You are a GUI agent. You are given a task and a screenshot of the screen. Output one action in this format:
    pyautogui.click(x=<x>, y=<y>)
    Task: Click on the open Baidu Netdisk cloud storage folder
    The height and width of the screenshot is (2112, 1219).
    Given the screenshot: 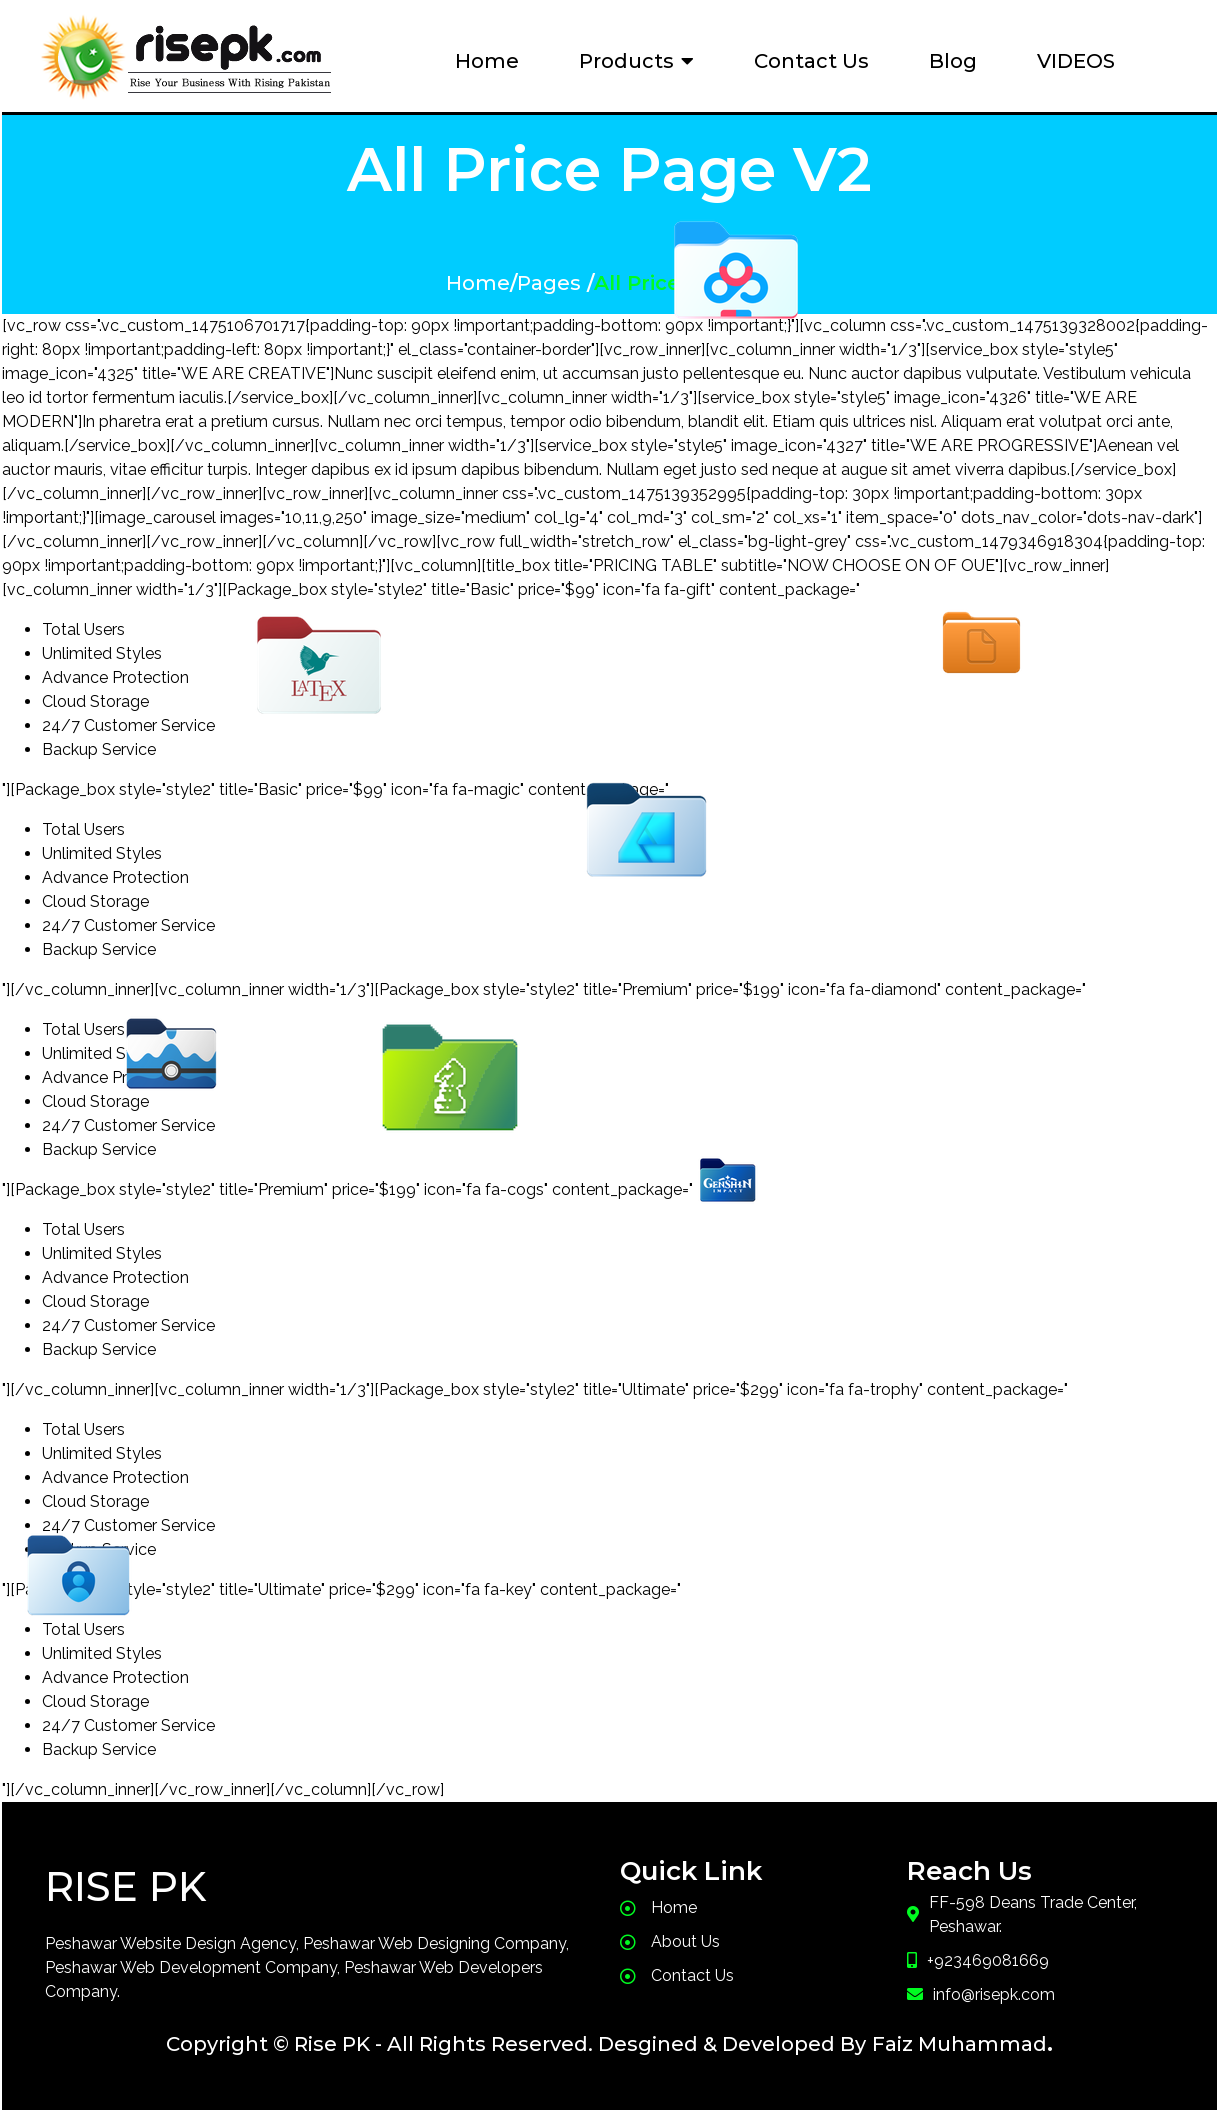 What is the action you would take?
    pyautogui.click(x=735, y=273)
    